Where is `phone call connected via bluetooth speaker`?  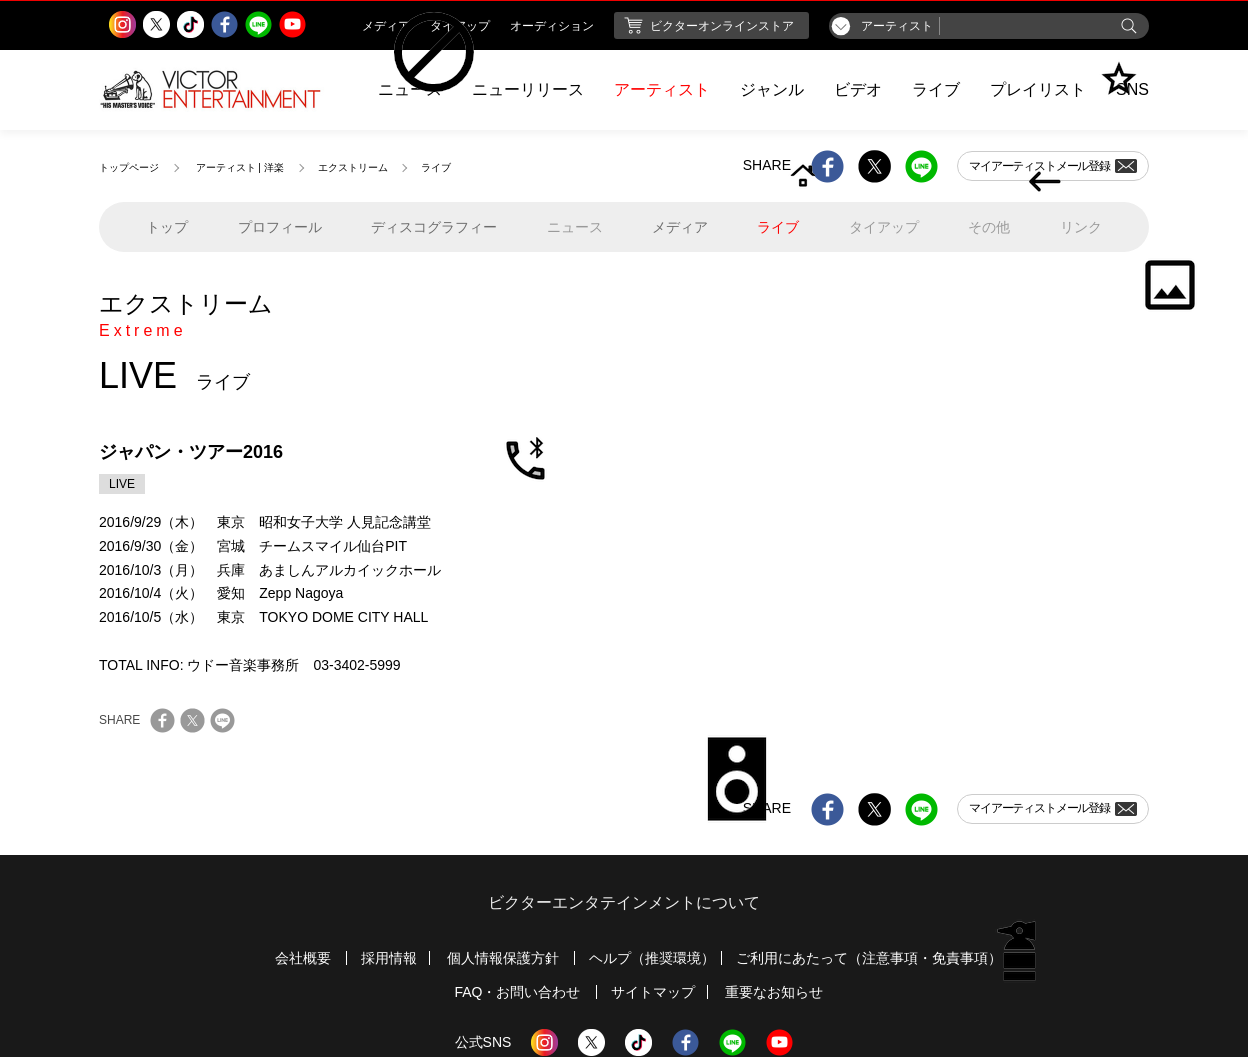 phone call connected via bluetooth speaker is located at coordinates (525, 460).